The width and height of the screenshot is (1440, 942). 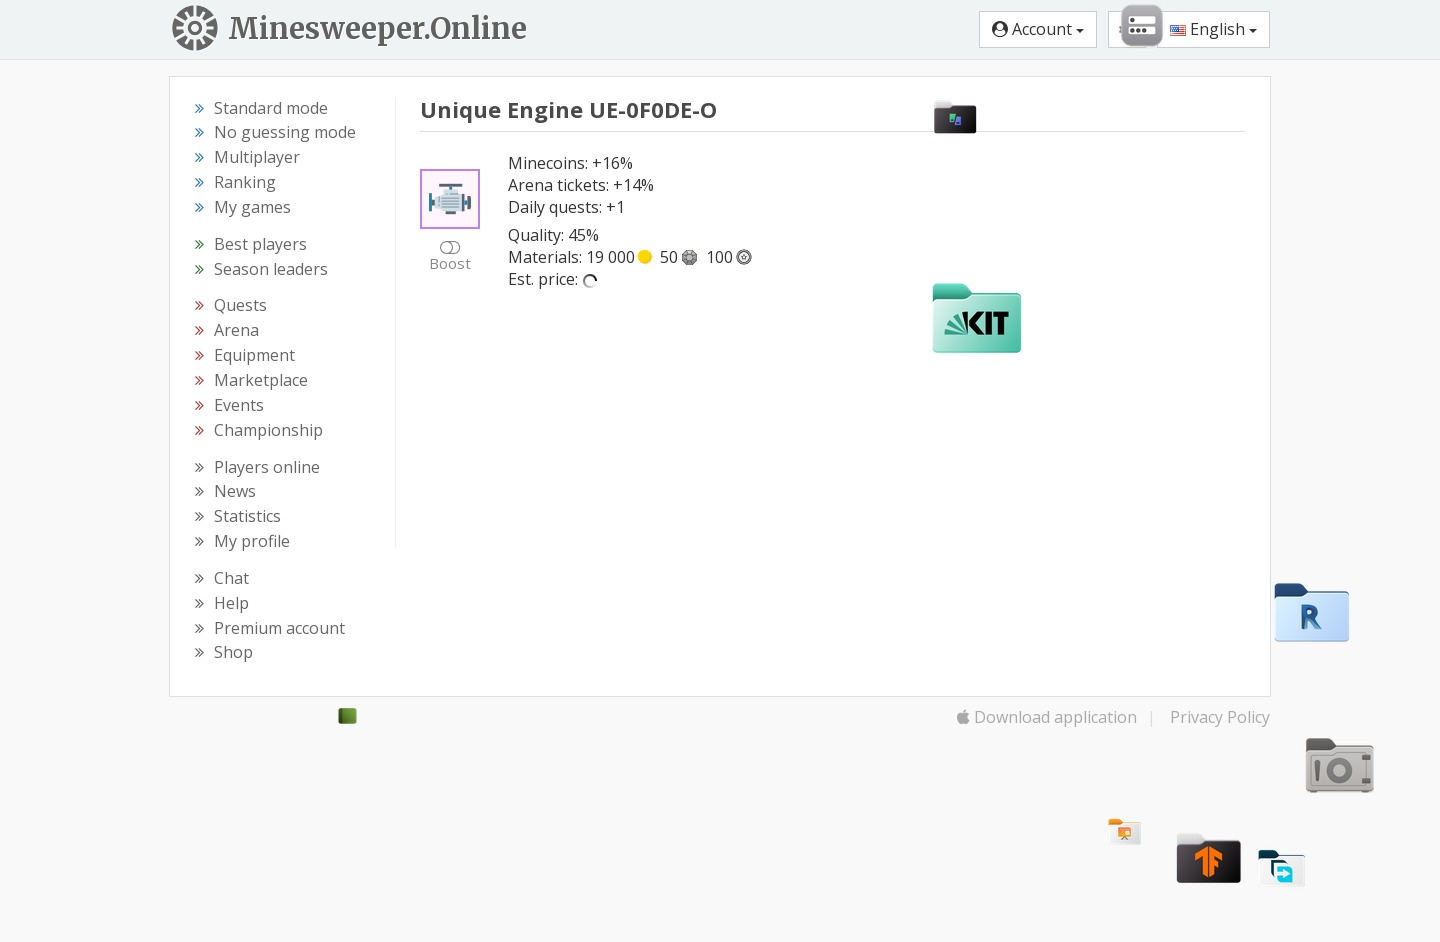 What do you see at coordinates (1311, 614) in the screenshot?
I see `folder containing Autodesk Revit project files` at bounding box center [1311, 614].